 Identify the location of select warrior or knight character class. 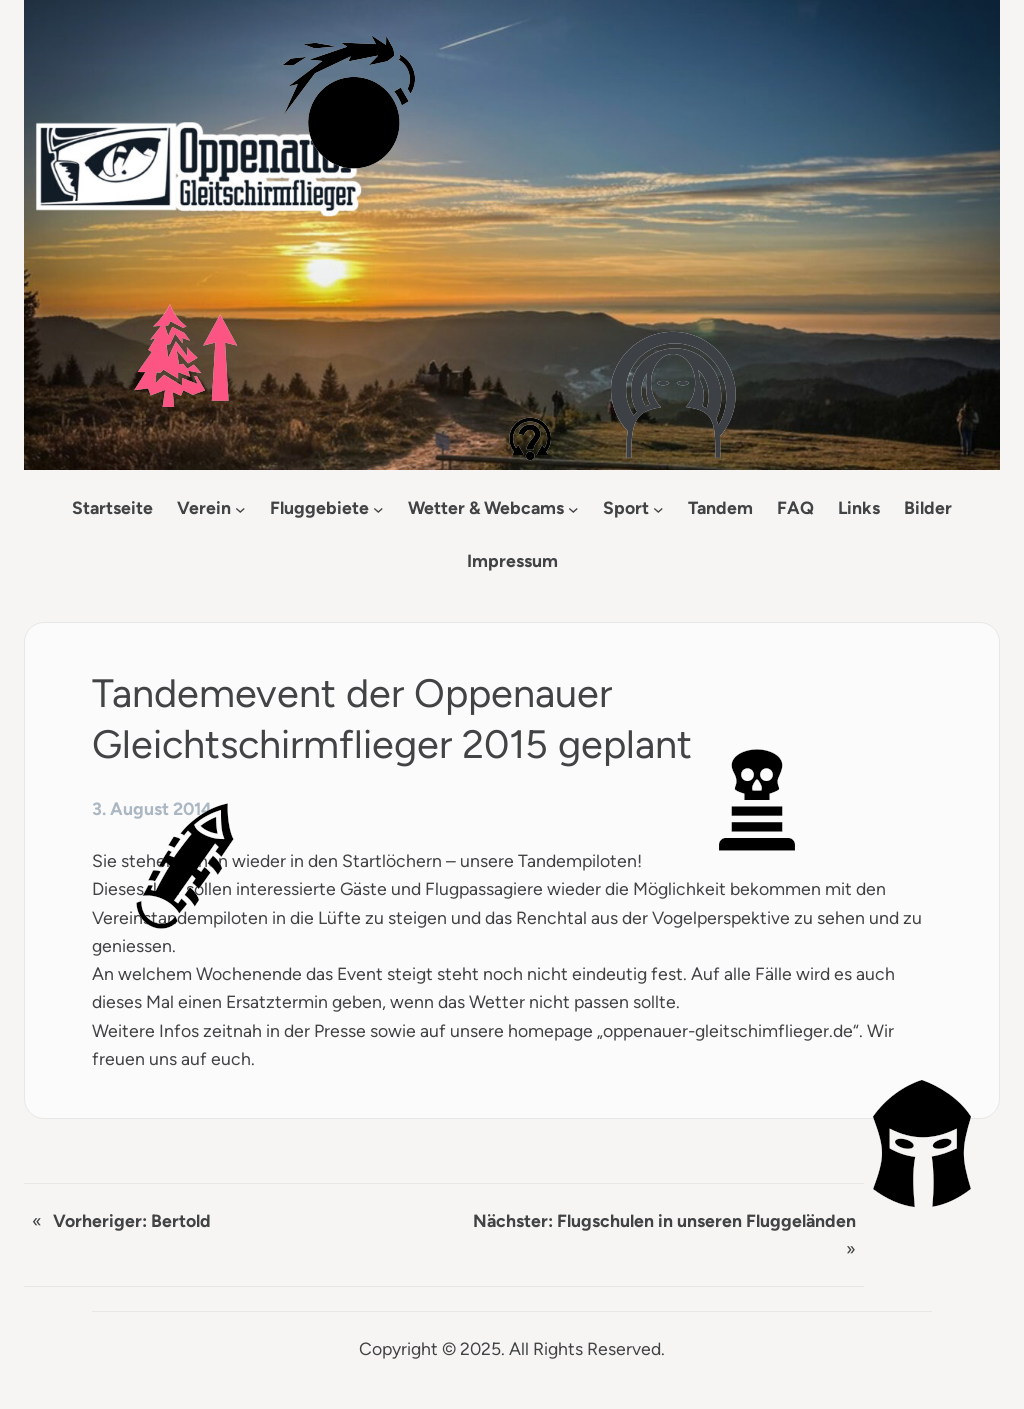
(922, 1146).